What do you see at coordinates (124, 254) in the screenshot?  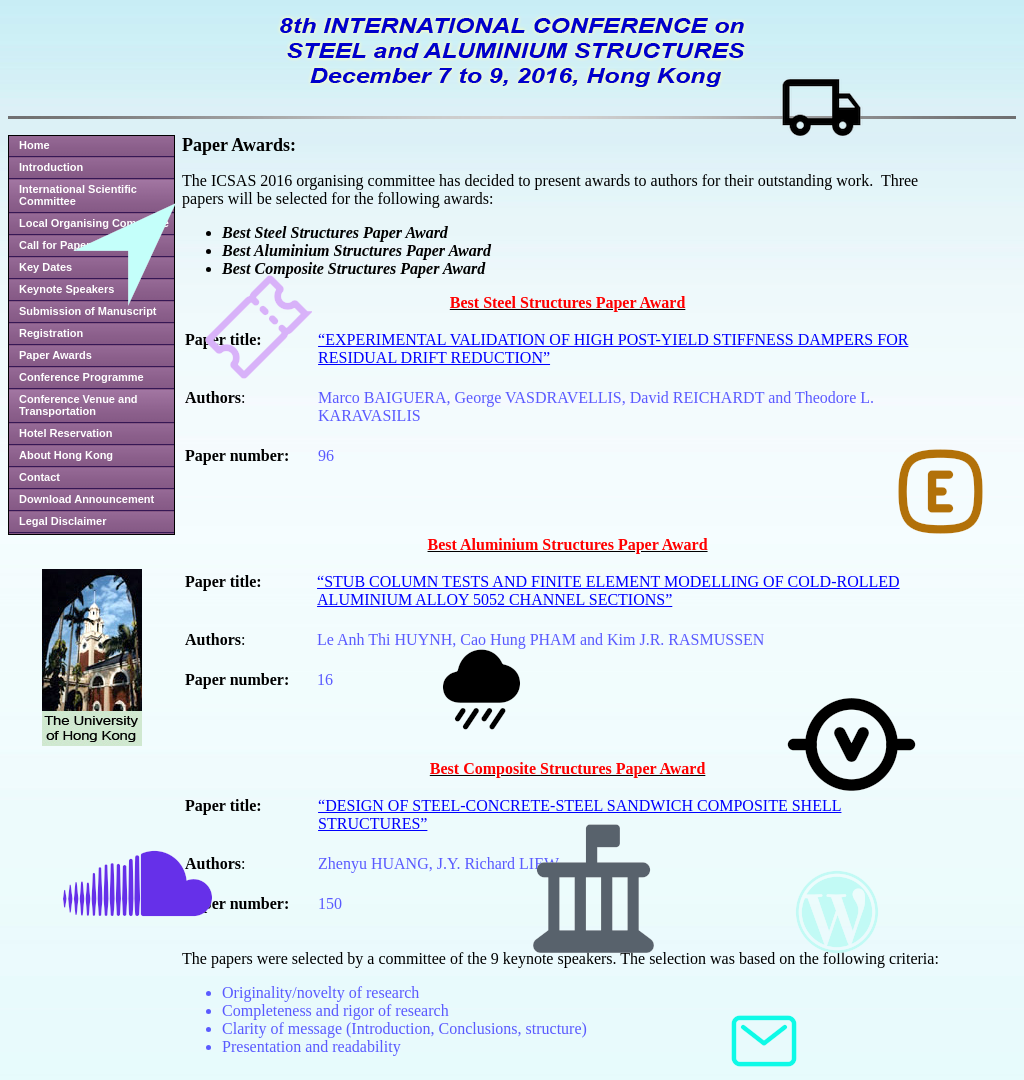 I see `navigate to current location` at bounding box center [124, 254].